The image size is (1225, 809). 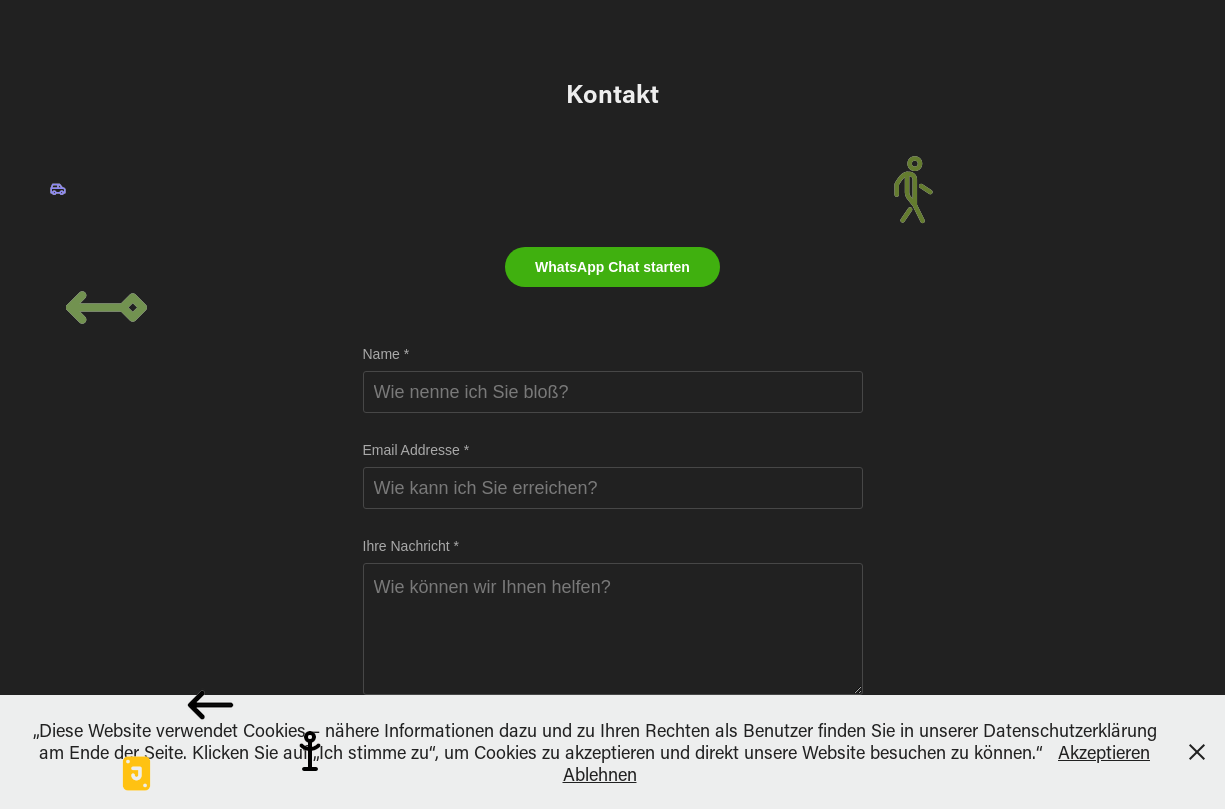 What do you see at coordinates (310, 751) in the screenshot?
I see `browse clothing or wardrobe items` at bounding box center [310, 751].